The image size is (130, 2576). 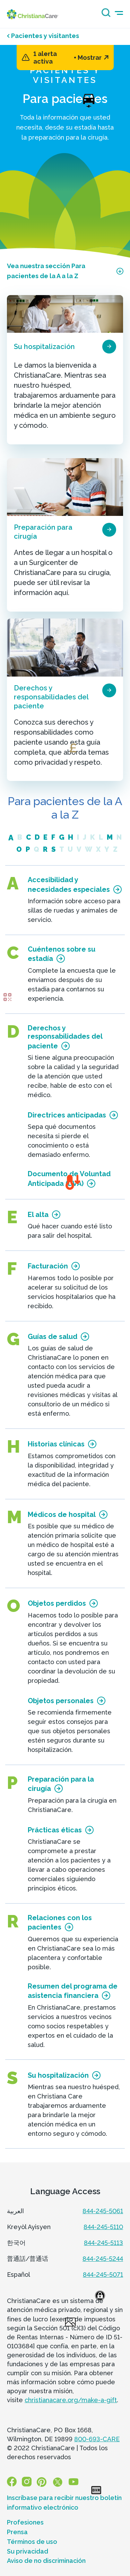 What do you see at coordinates (70, 2322) in the screenshot?
I see `view image or photo` at bounding box center [70, 2322].